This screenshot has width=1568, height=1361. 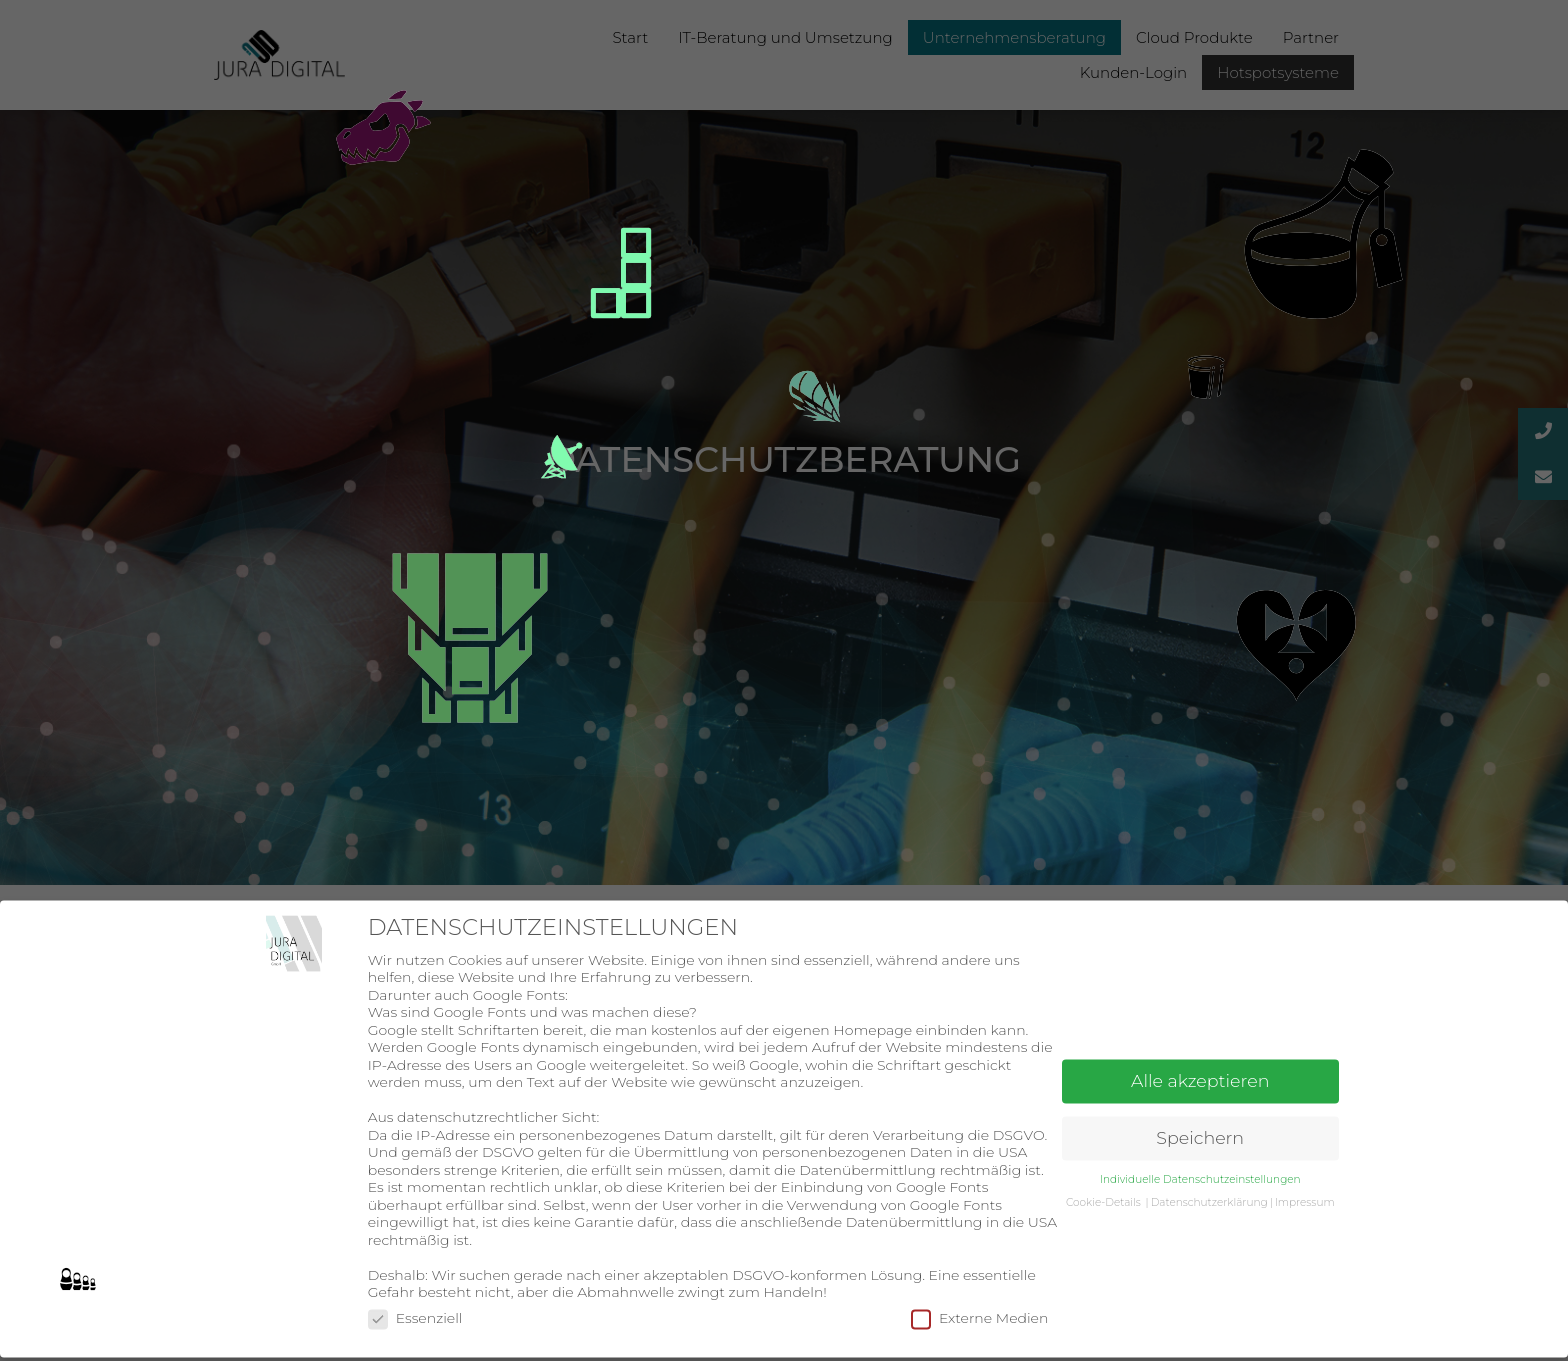 What do you see at coordinates (1206, 370) in the screenshot?
I see `metal bucket item in game inventory` at bounding box center [1206, 370].